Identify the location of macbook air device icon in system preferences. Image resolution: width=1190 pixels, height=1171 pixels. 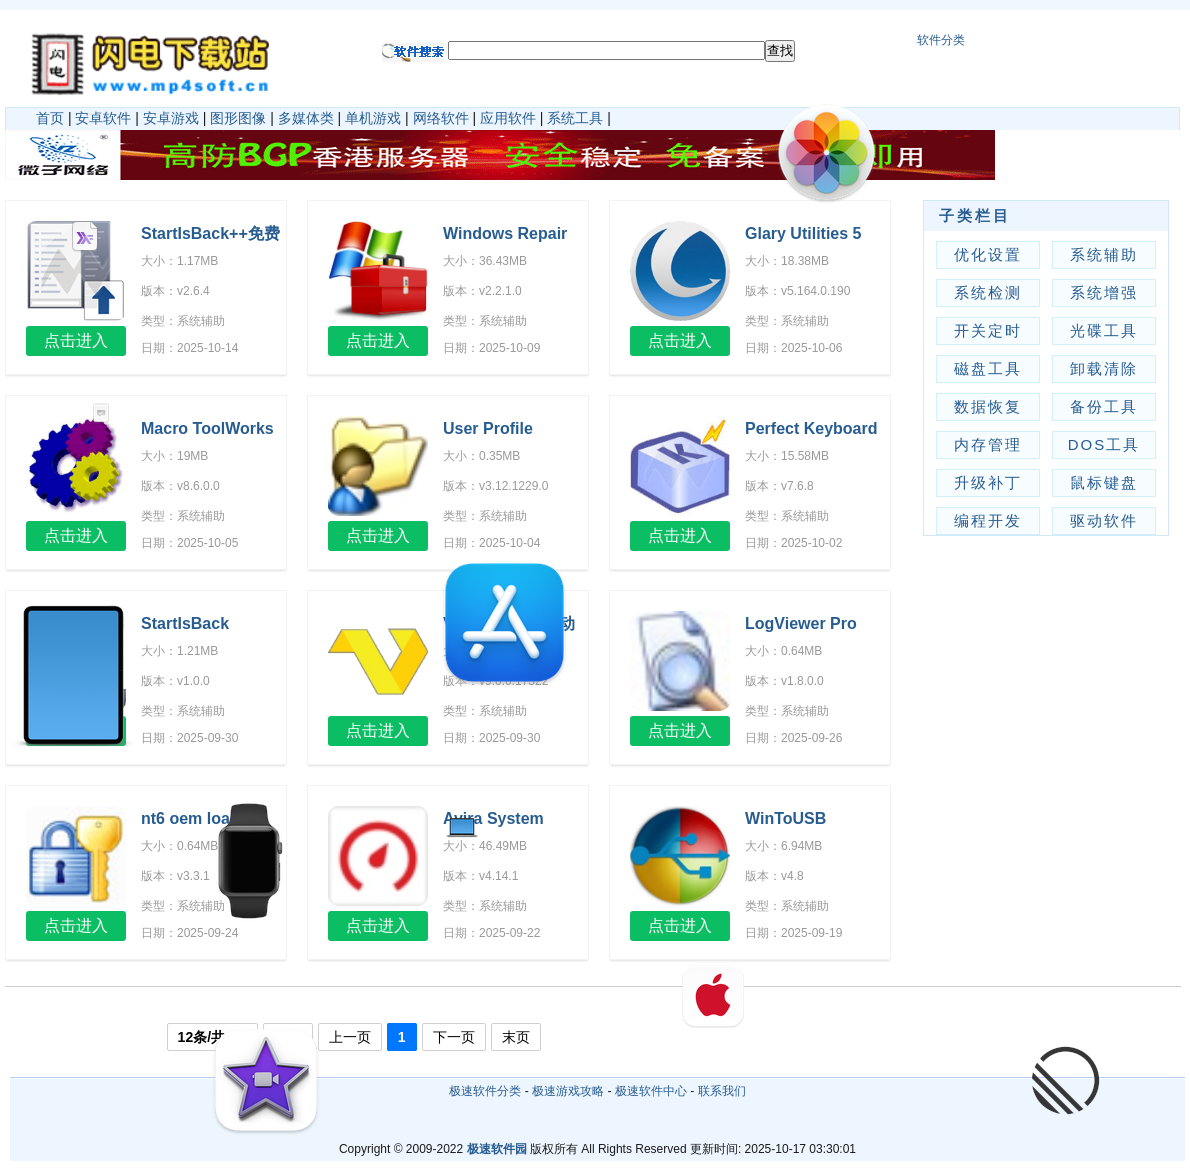
(462, 825).